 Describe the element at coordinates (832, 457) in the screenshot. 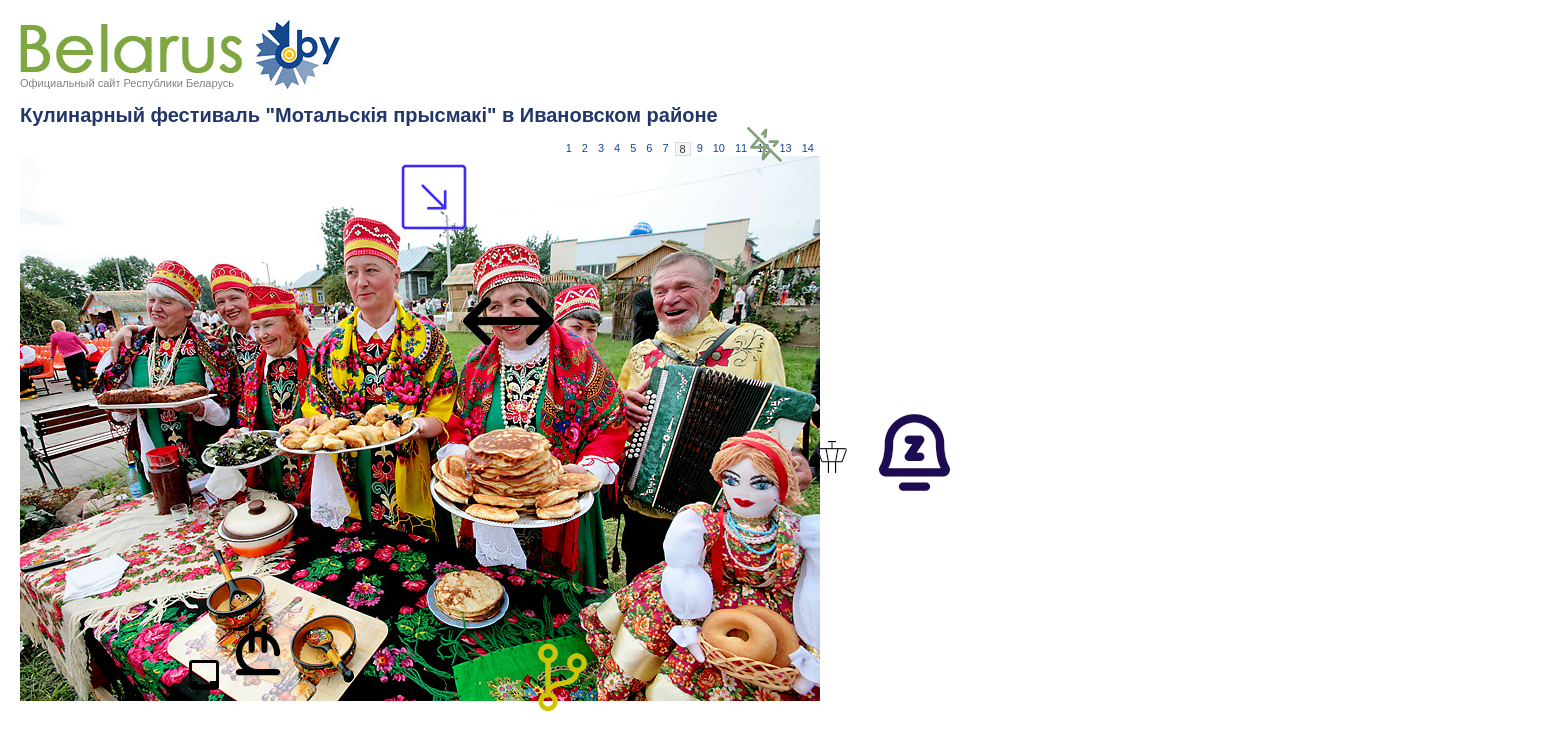

I see `access air traffic control features` at that location.